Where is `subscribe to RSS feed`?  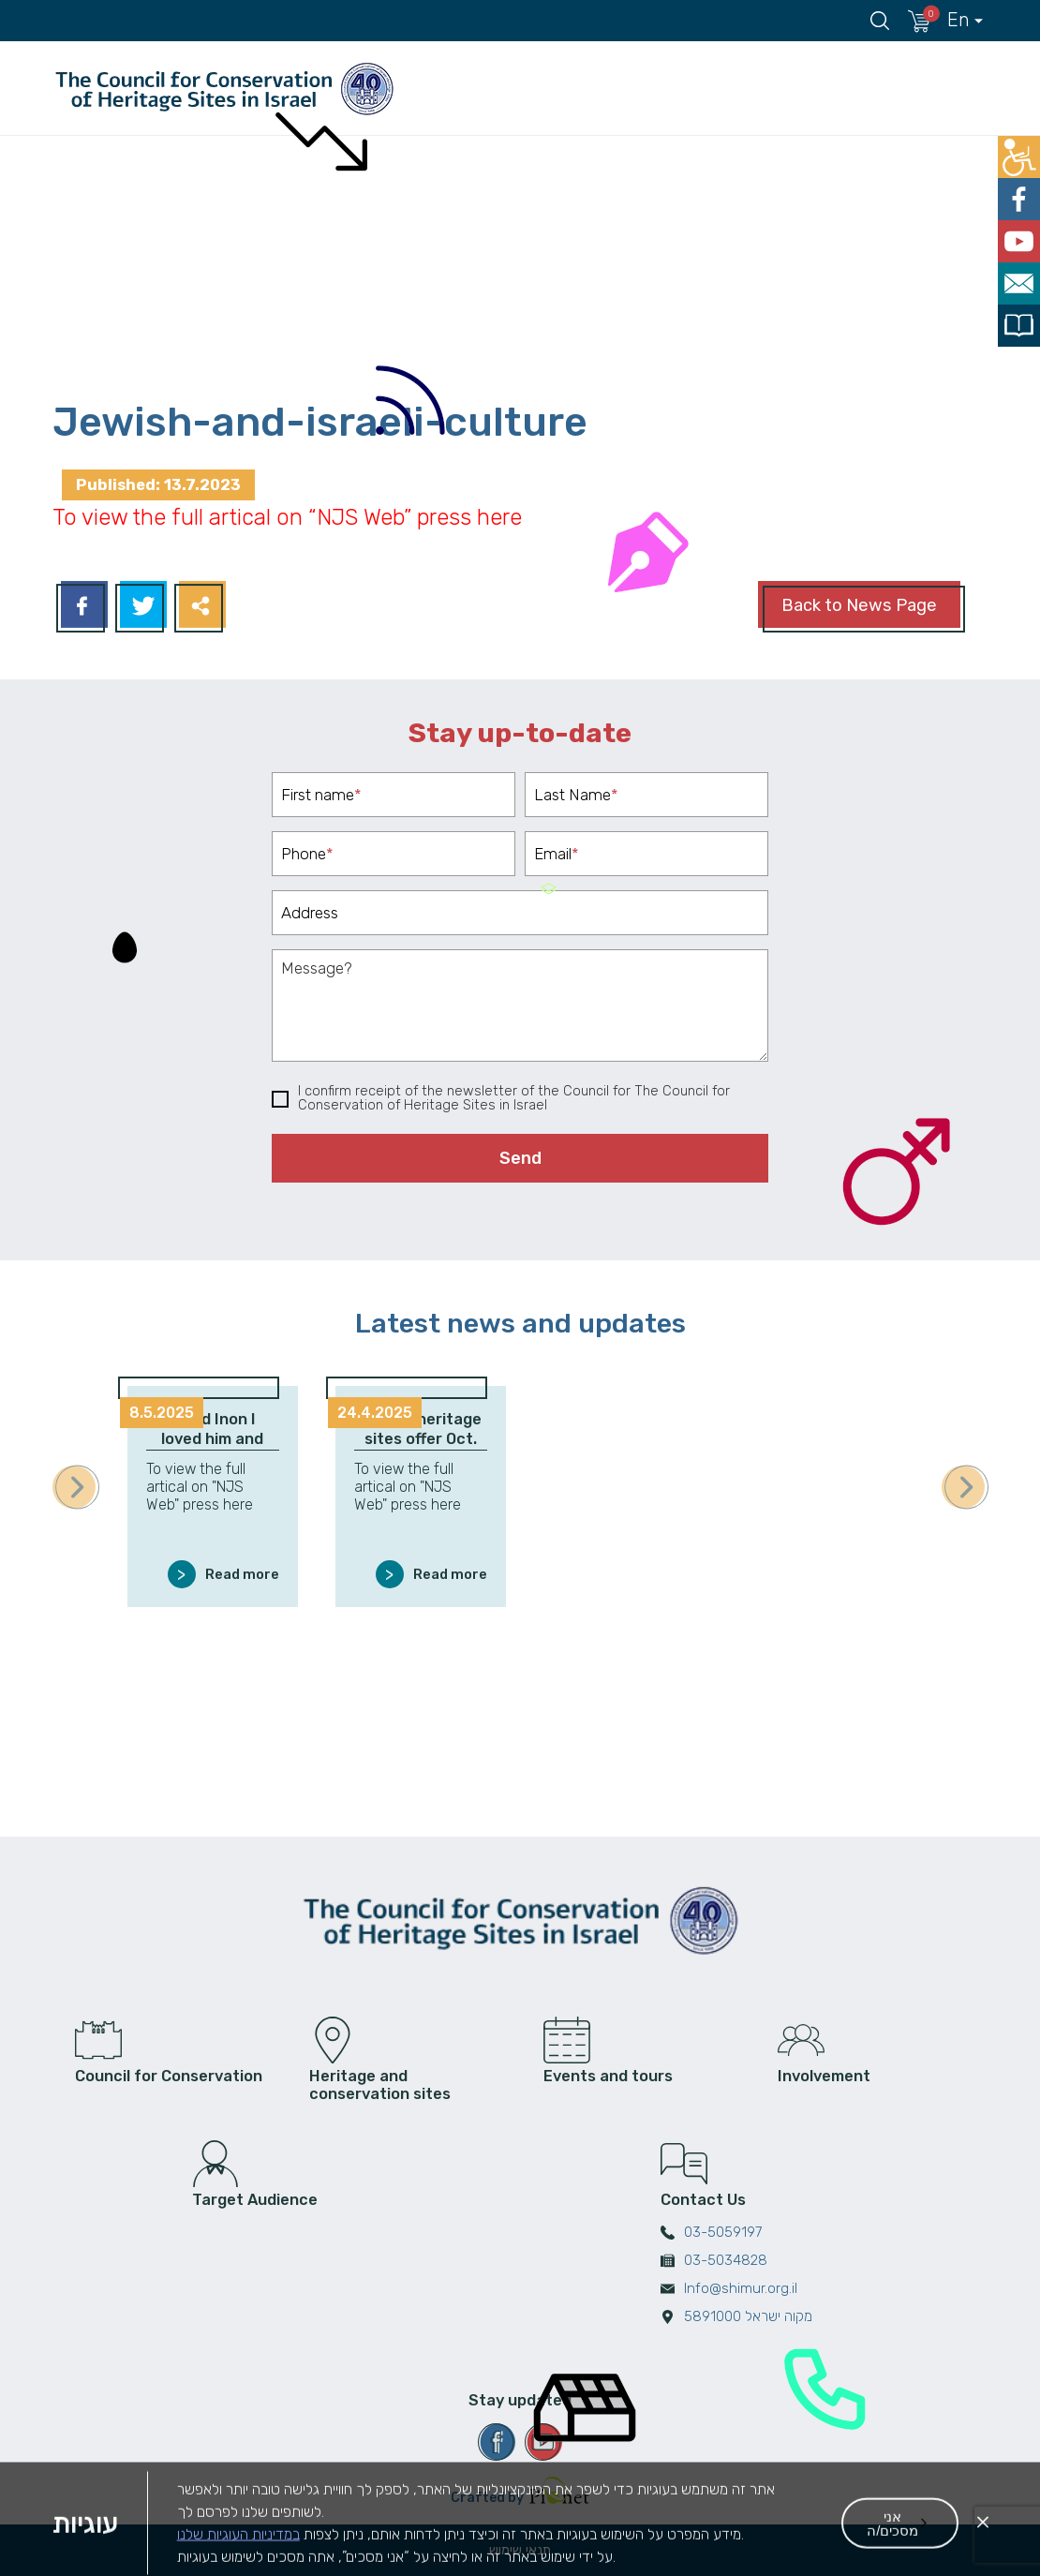 subscribe to RSS feed is located at coordinates (405, 405).